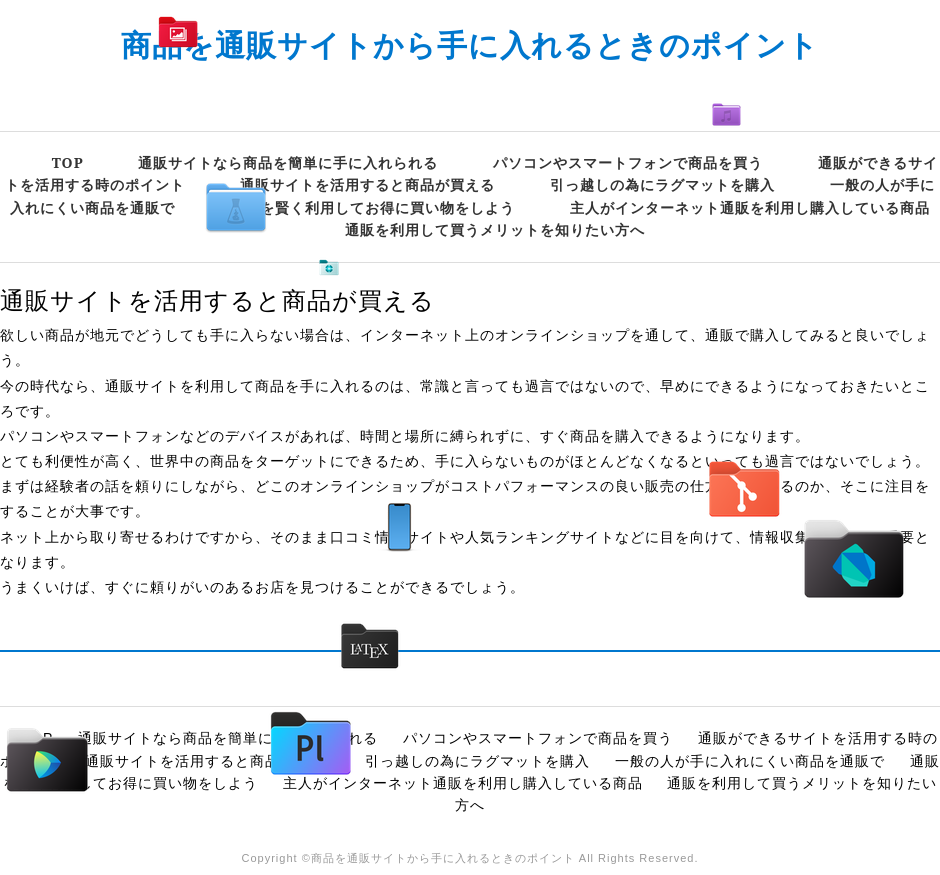 This screenshot has width=940, height=875. Describe the element at coordinates (399, 527) in the screenshot. I see `iPhone XS Max device icon` at that location.